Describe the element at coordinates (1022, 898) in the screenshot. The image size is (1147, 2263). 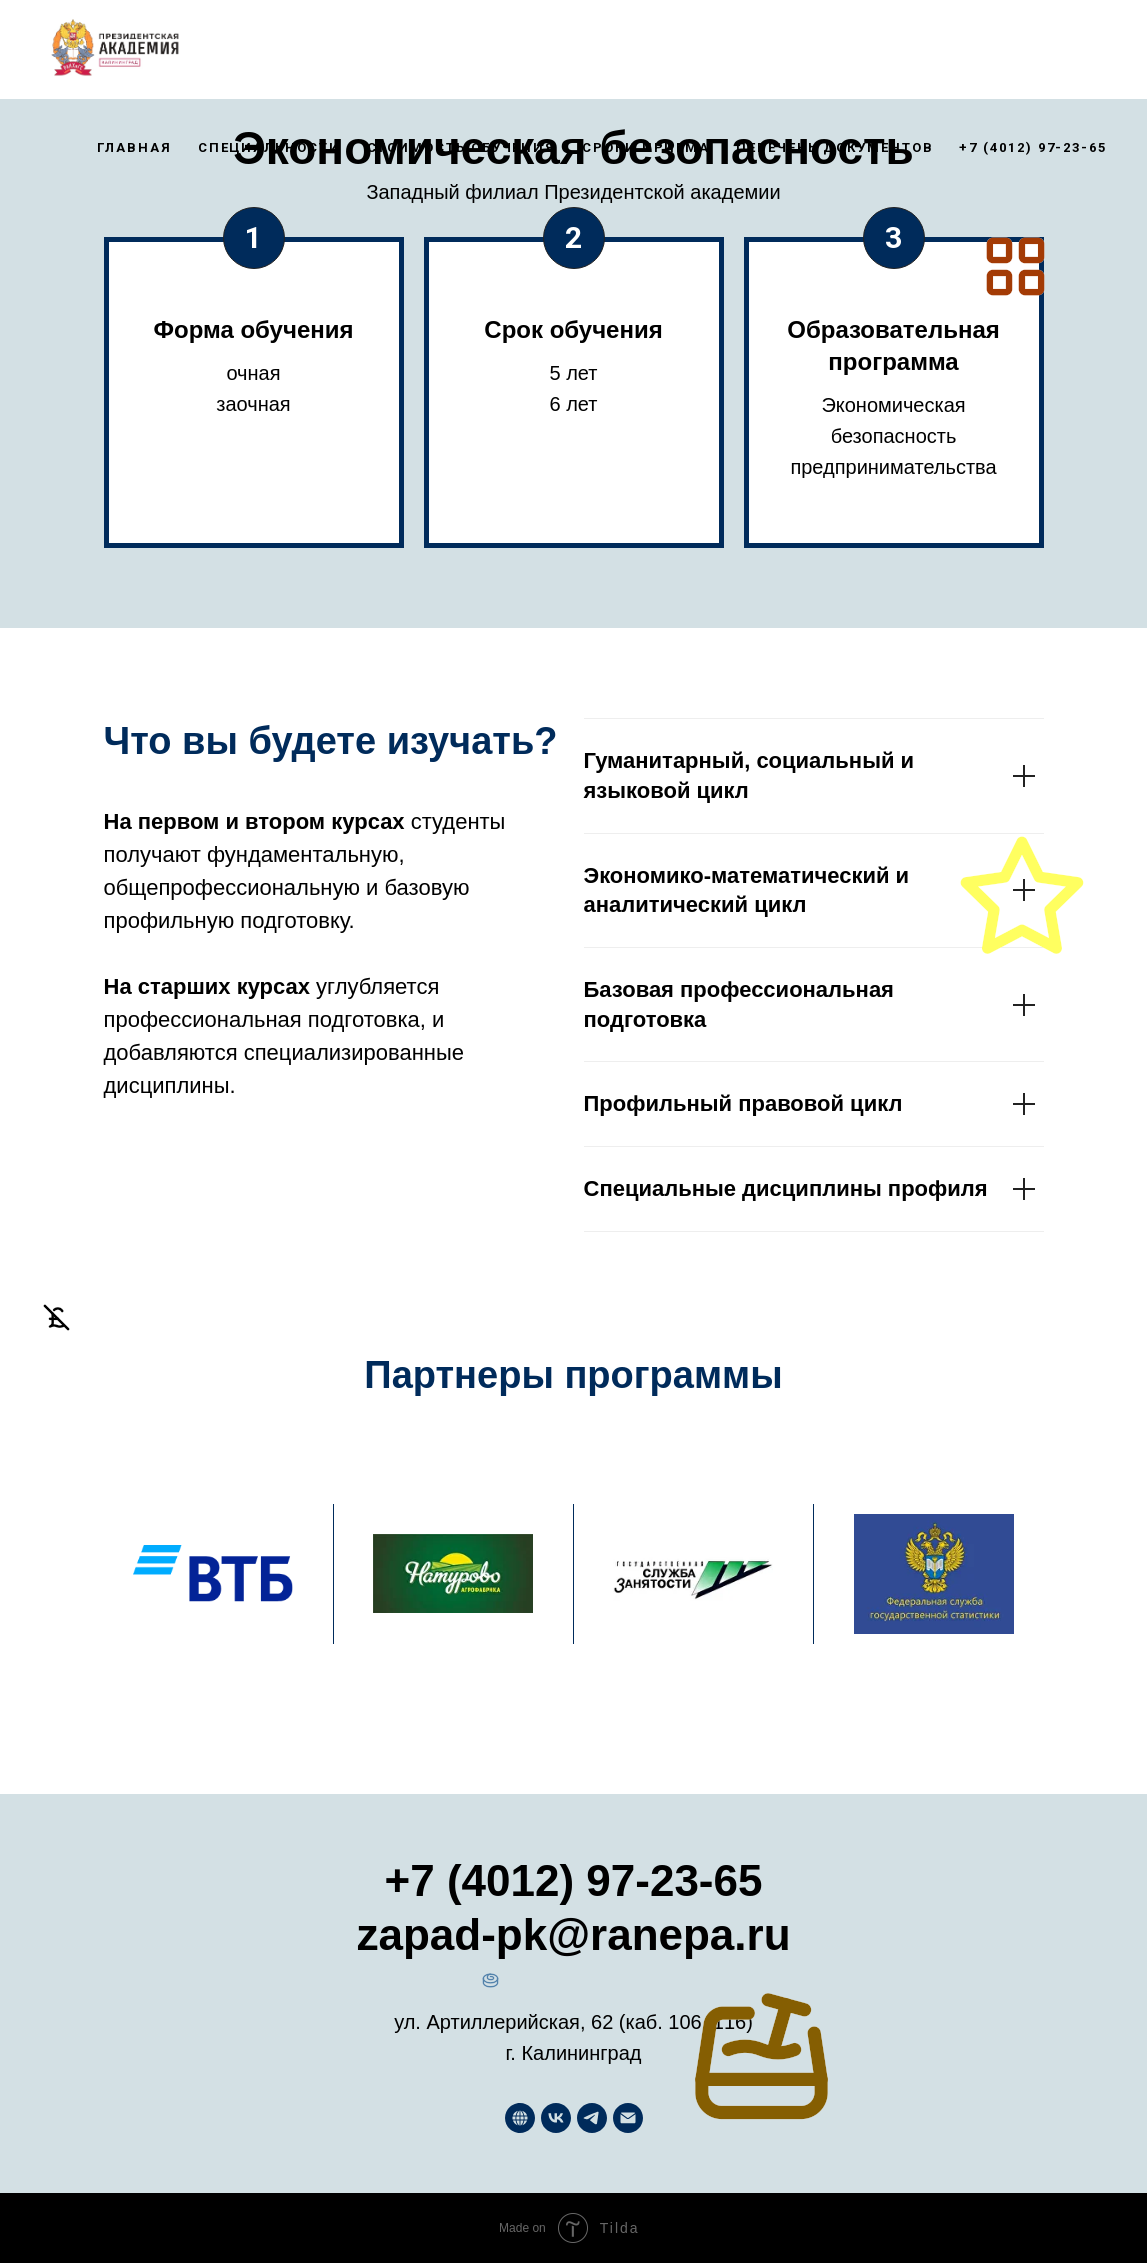
I see `add to favorites` at that location.